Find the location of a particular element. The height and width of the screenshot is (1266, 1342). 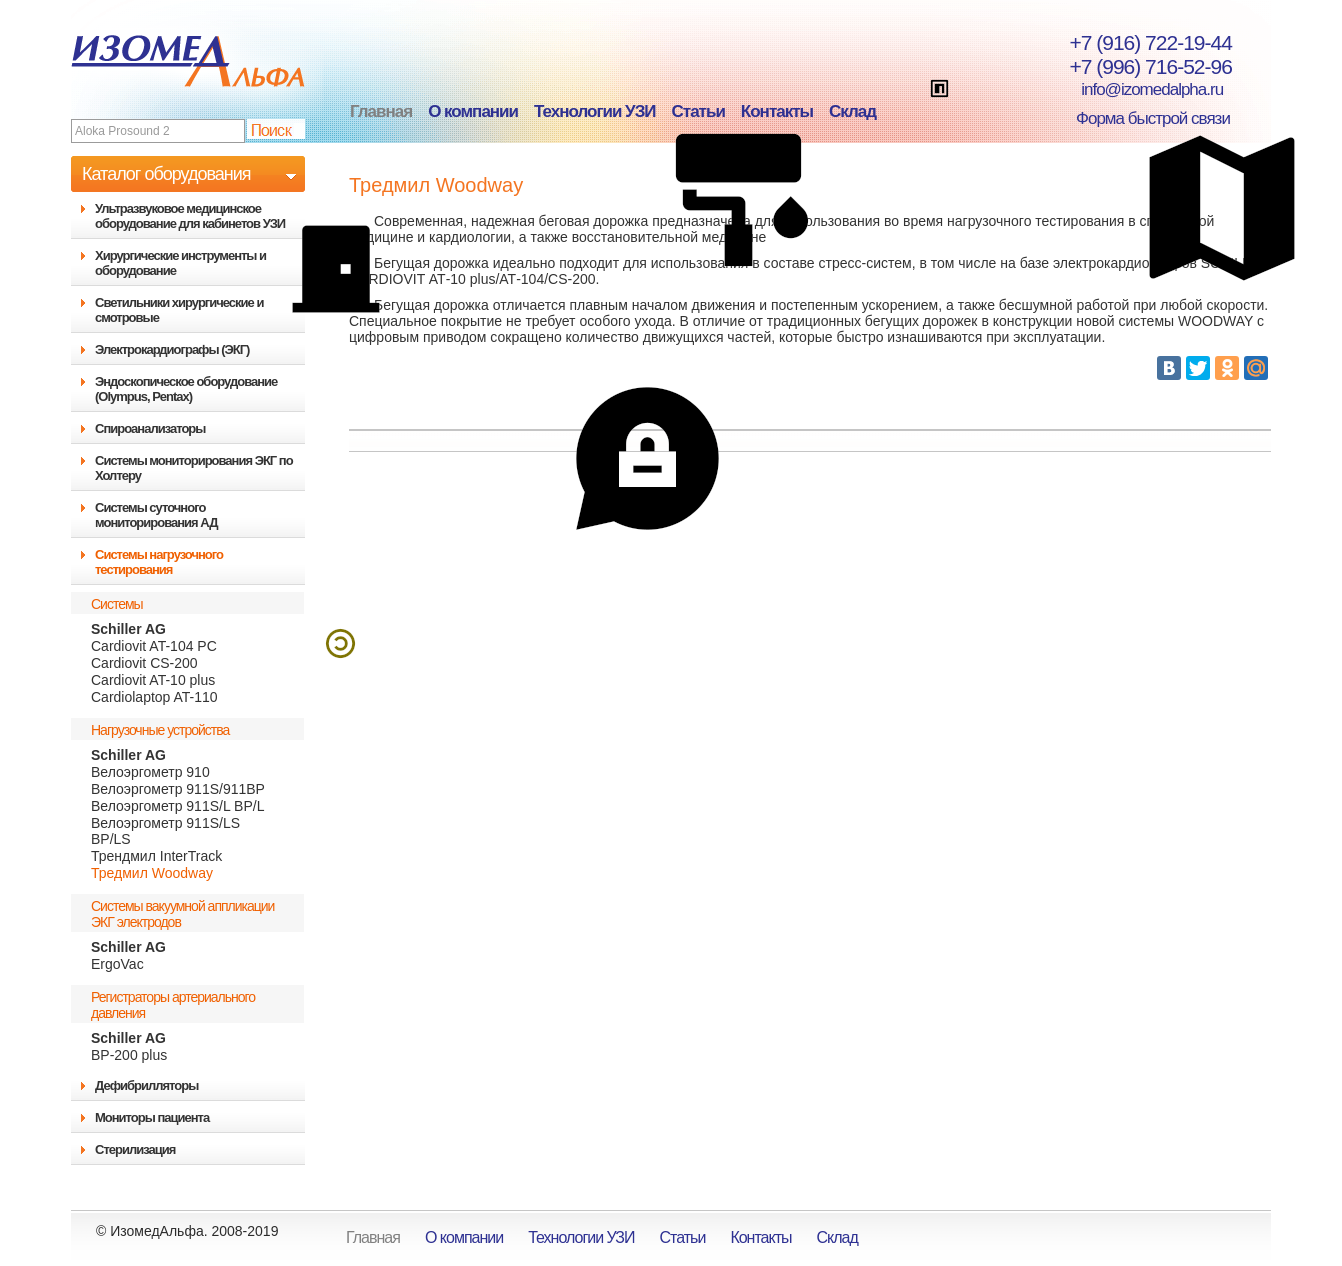

start a private or encrypted conversation is located at coordinates (647, 458).